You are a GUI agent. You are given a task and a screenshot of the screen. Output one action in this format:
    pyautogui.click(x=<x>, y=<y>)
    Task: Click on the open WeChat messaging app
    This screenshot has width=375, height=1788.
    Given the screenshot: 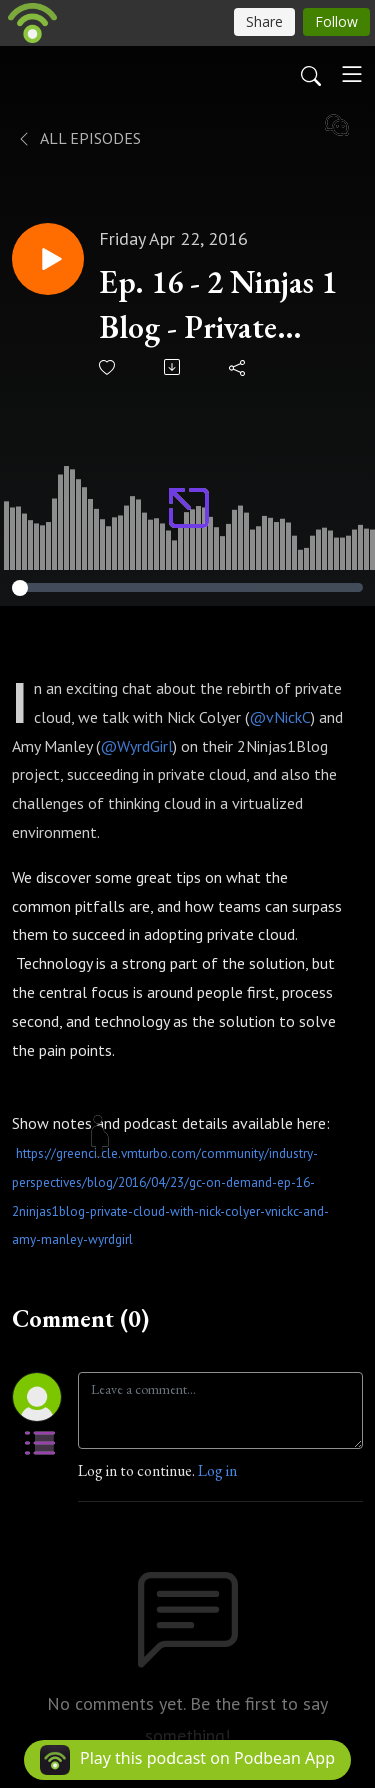 What is the action you would take?
    pyautogui.click(x=337, y=125)
    